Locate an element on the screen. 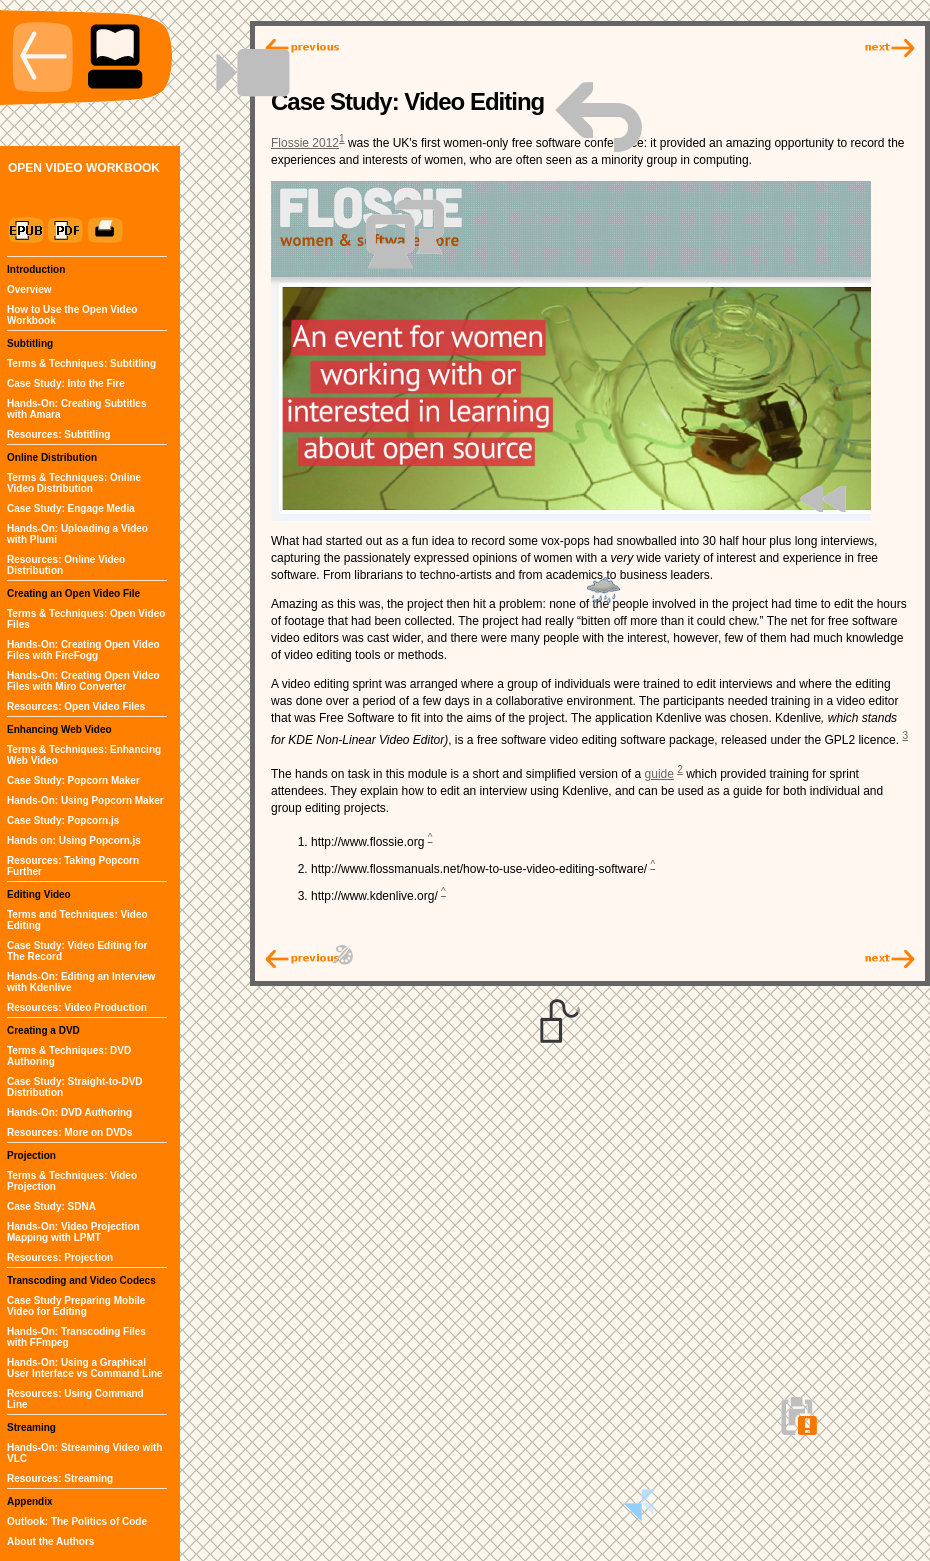  rewind or seek backward in media playback is located at coordinates (823, 499).